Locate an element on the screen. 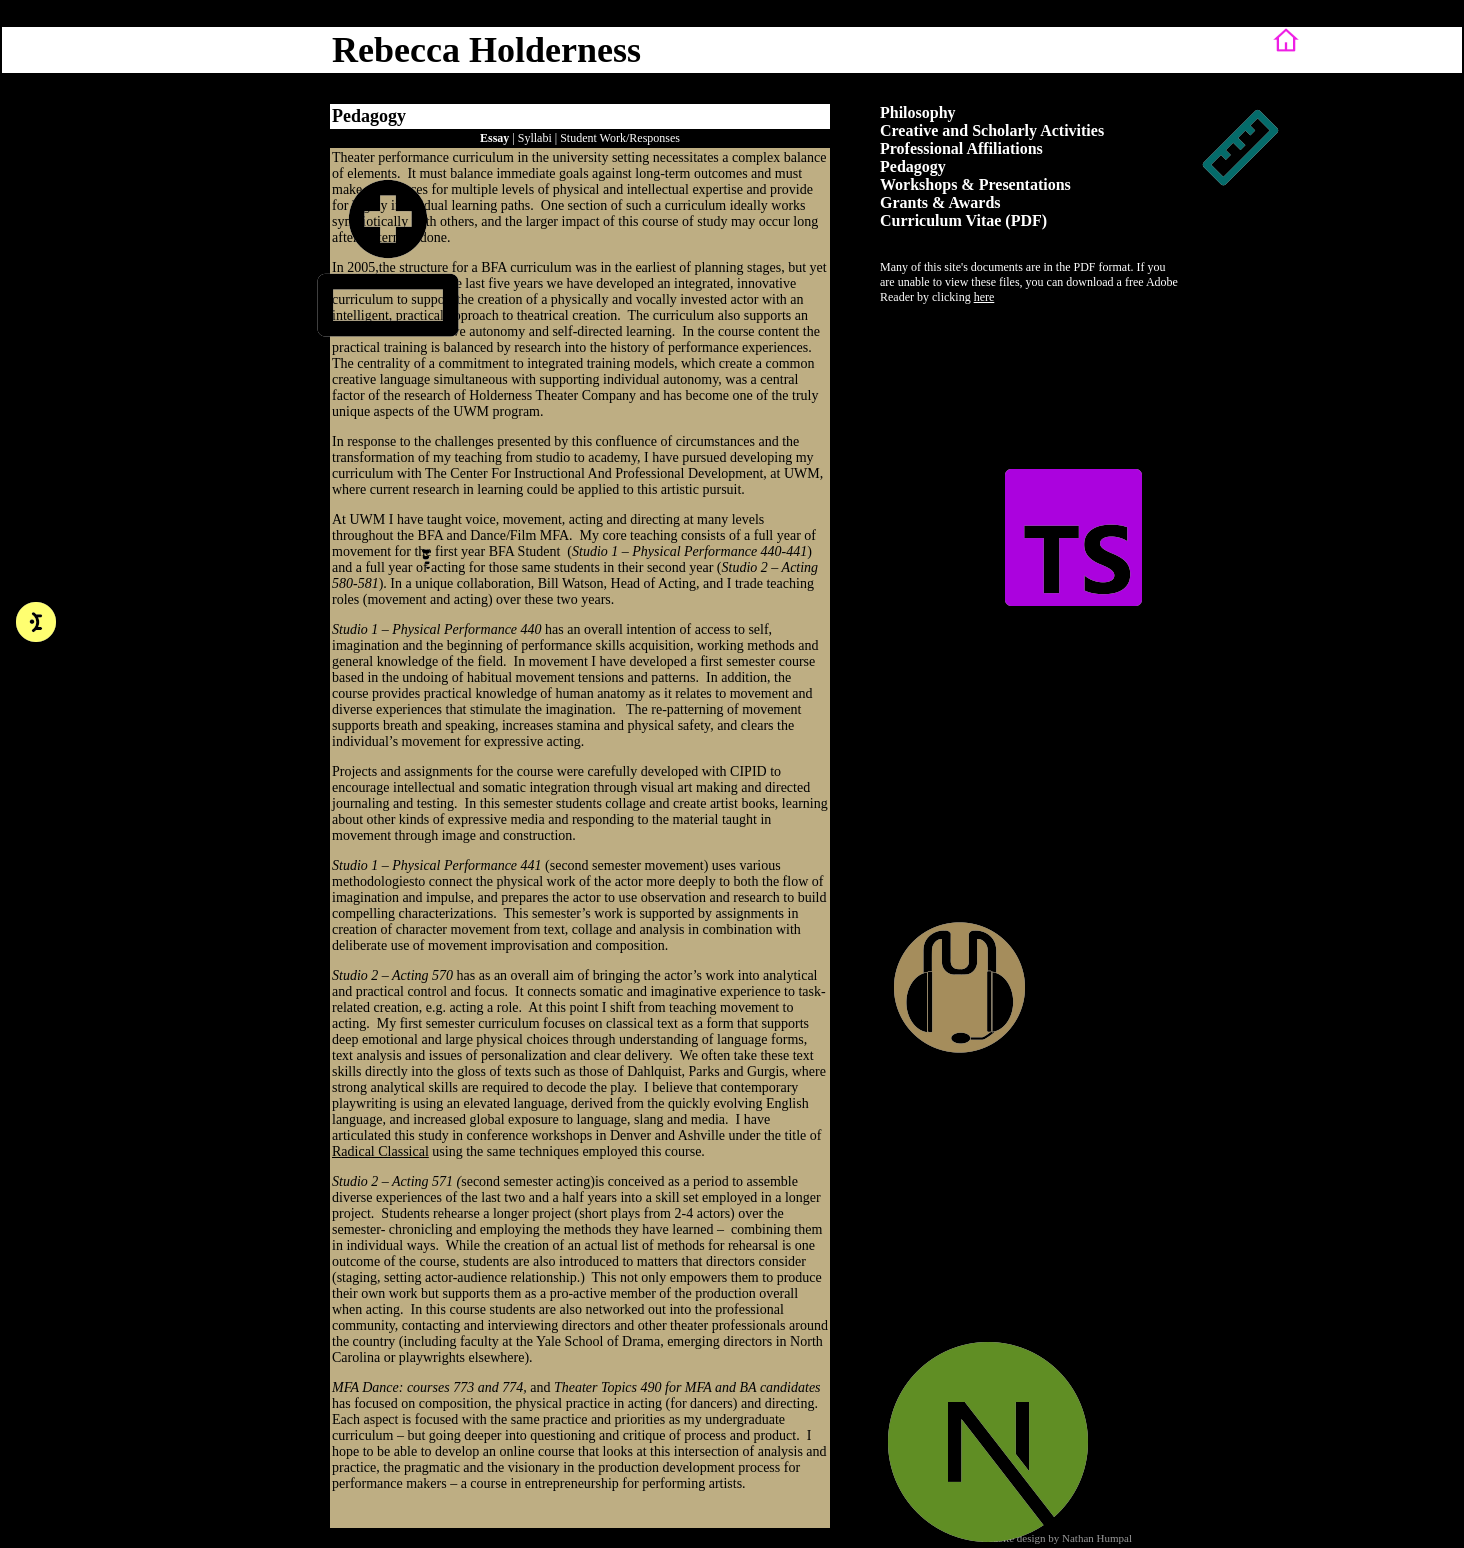 Image resolution: width=1464 pixels, height=1548 pixels. mantine UI framework logo is located at coordinates (36, 622).